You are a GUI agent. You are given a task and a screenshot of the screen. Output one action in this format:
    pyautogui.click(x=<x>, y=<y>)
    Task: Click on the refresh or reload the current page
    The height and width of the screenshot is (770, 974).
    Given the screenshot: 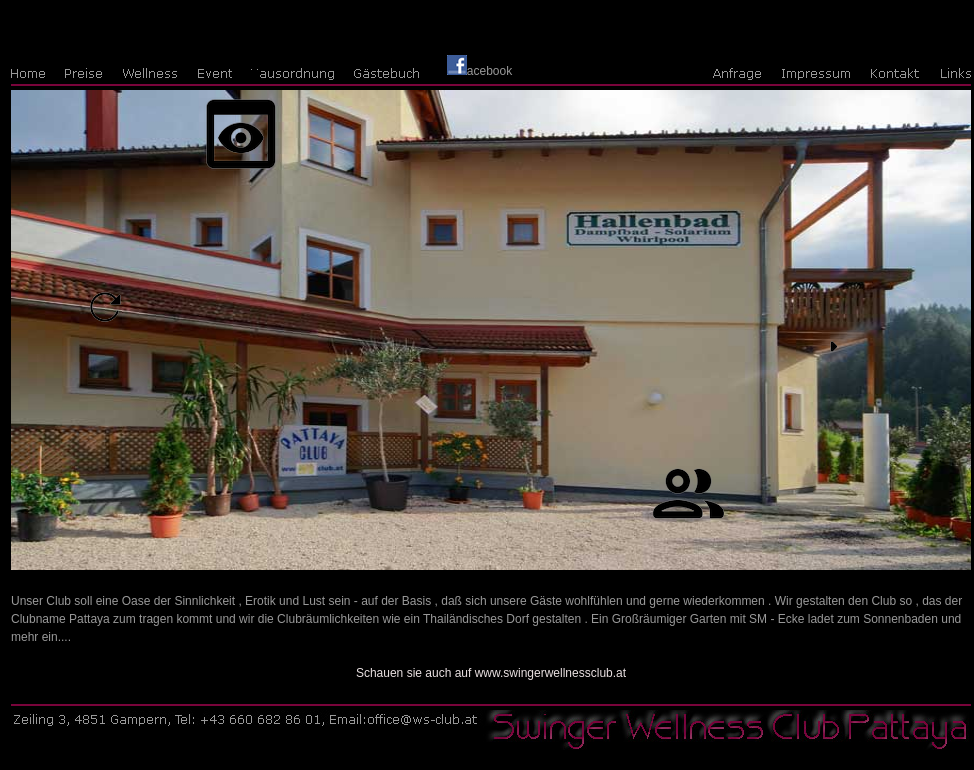 What is the action you would take?
    pyautogui.click(x=106, y=307)
    